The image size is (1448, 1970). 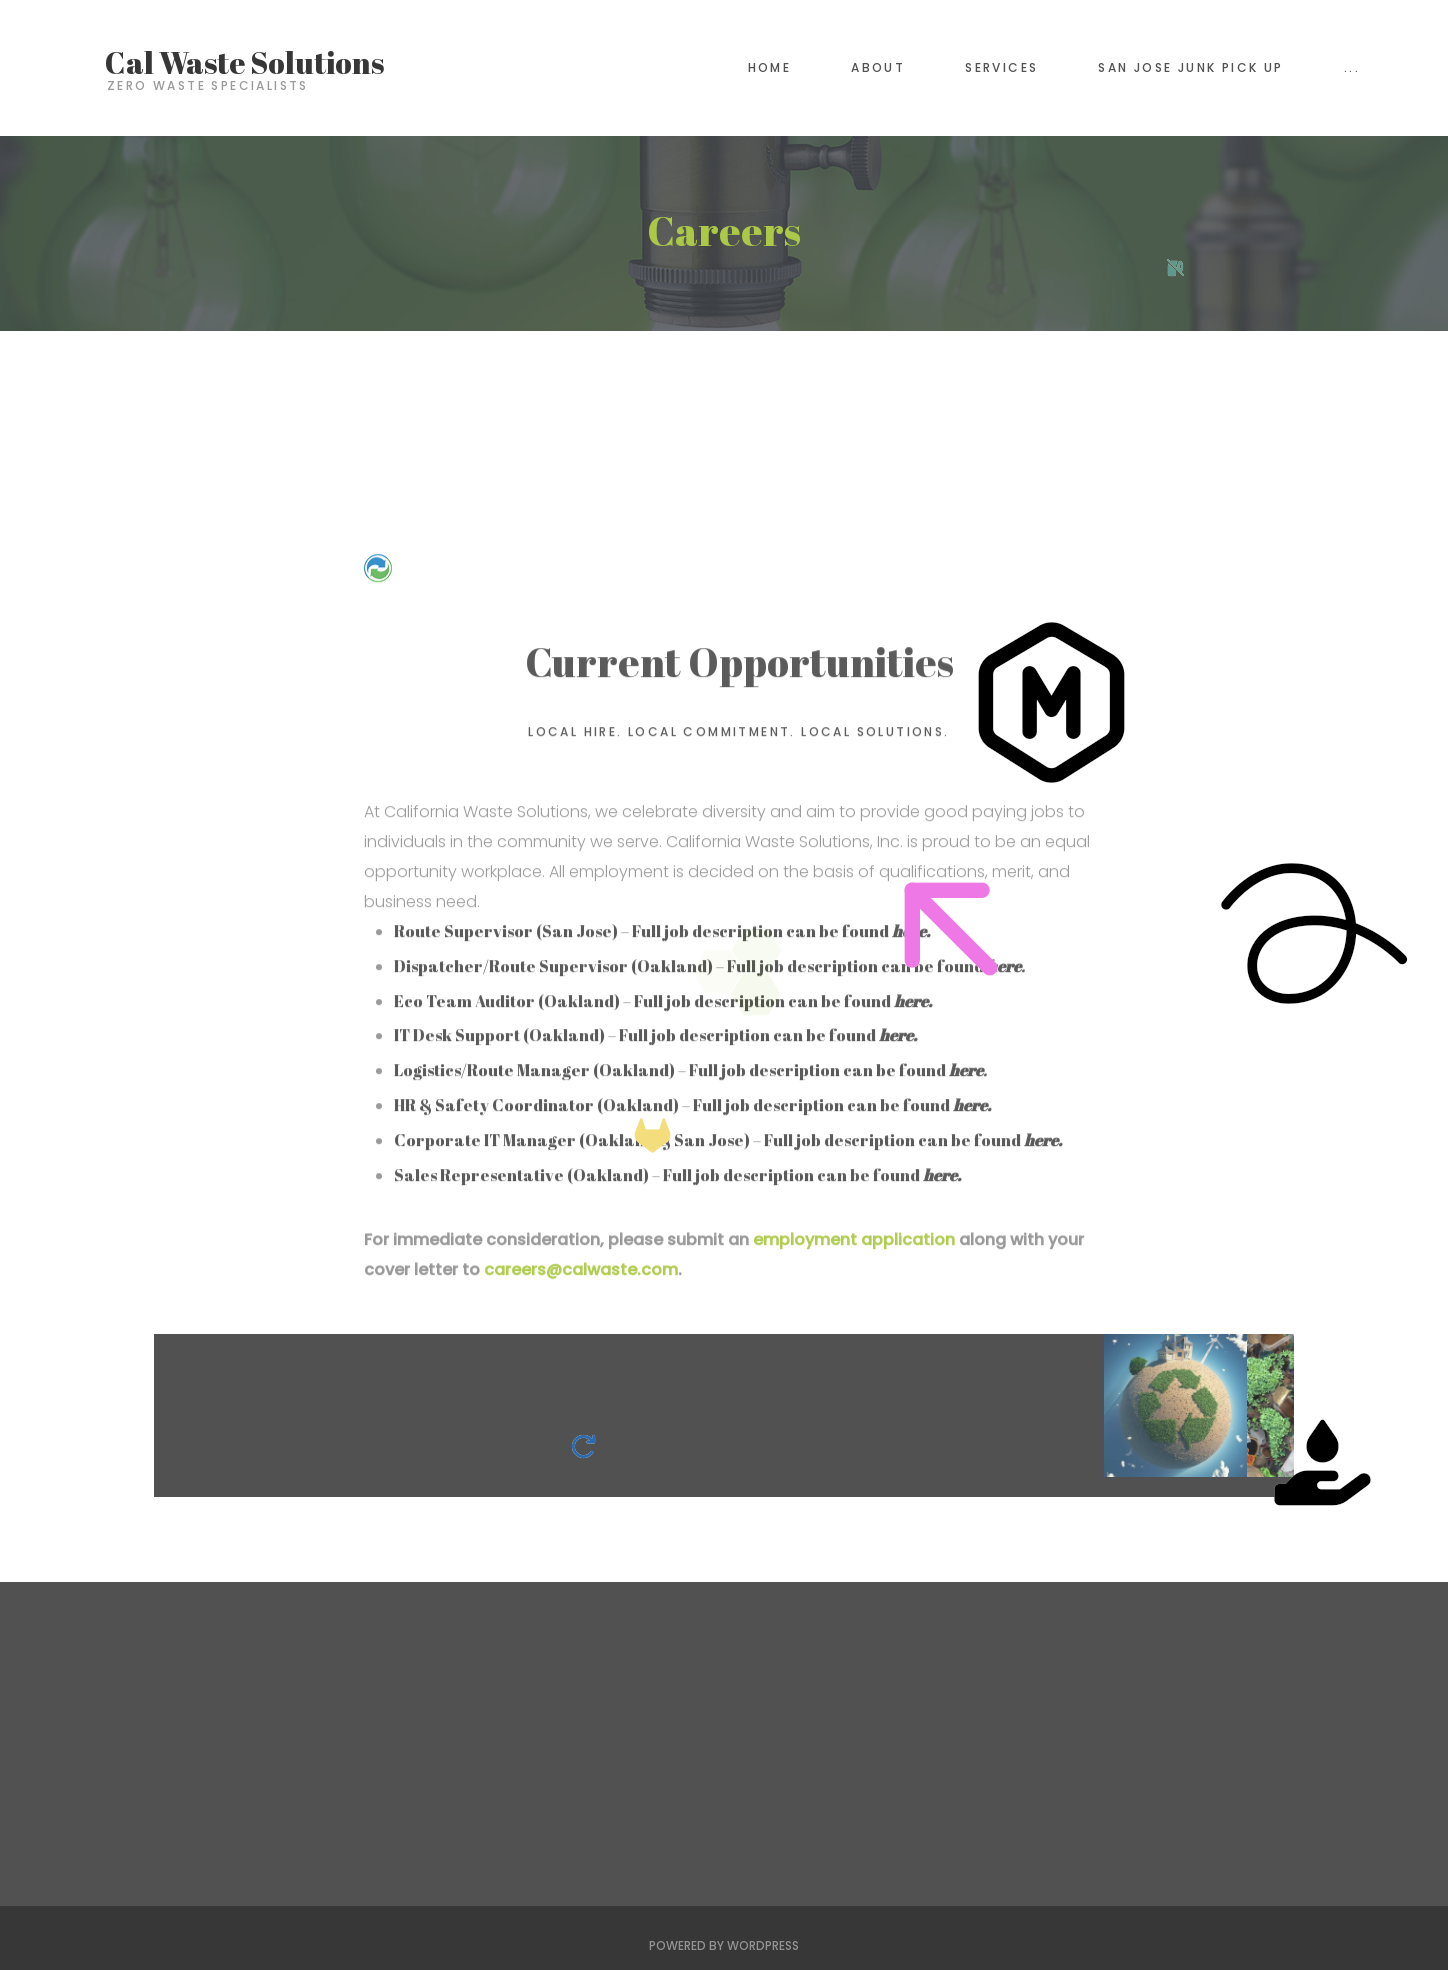 What do you see at coordinates (583, 1446) in the screenshot?
I see `refresh or reload the current page` at bounding box center [583, 1446].